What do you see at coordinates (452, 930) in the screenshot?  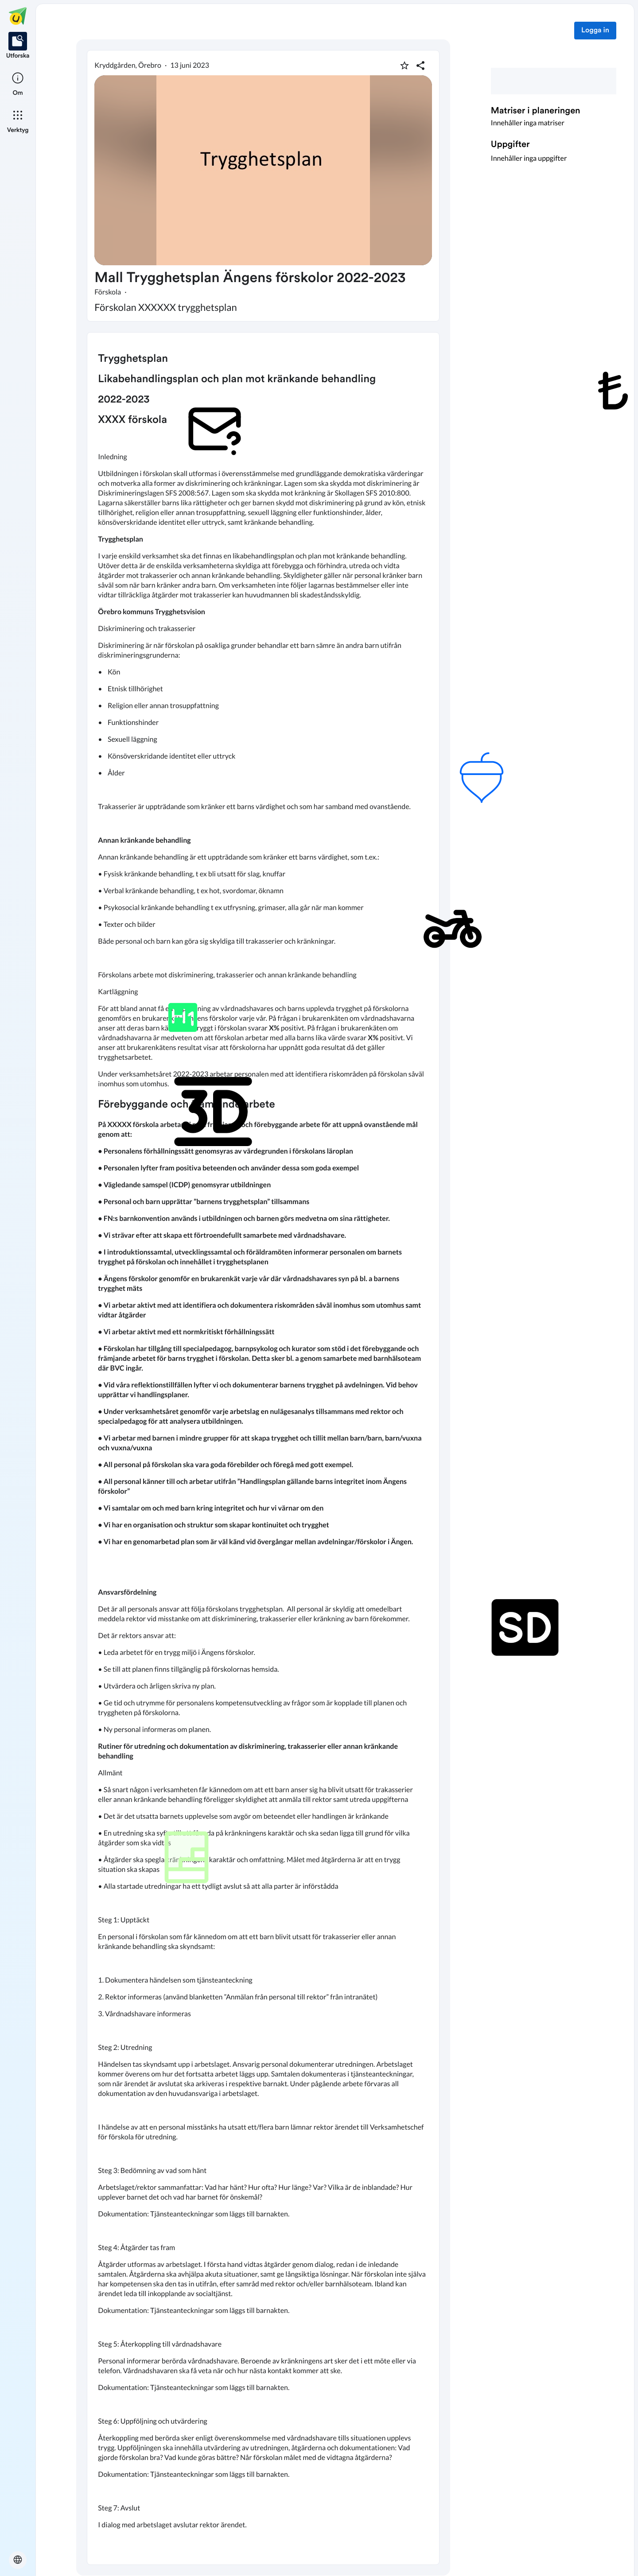 I see `select motorcycle as vehicle type` at bounding box center [452, 930].